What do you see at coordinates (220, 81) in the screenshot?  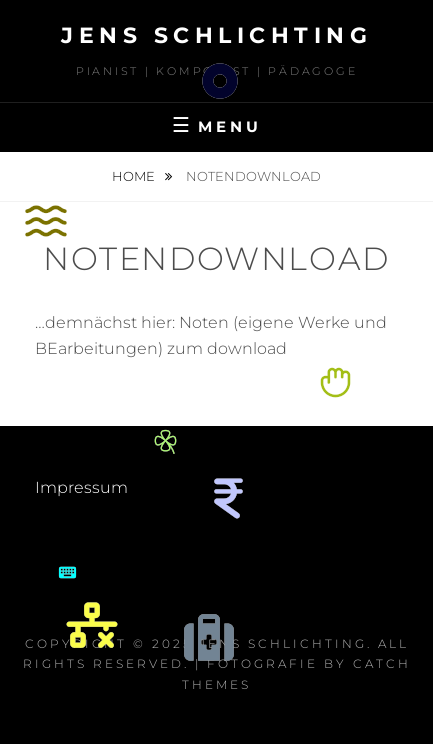 I see `indicates a selected radio button option` at bounding box center [220, 81].